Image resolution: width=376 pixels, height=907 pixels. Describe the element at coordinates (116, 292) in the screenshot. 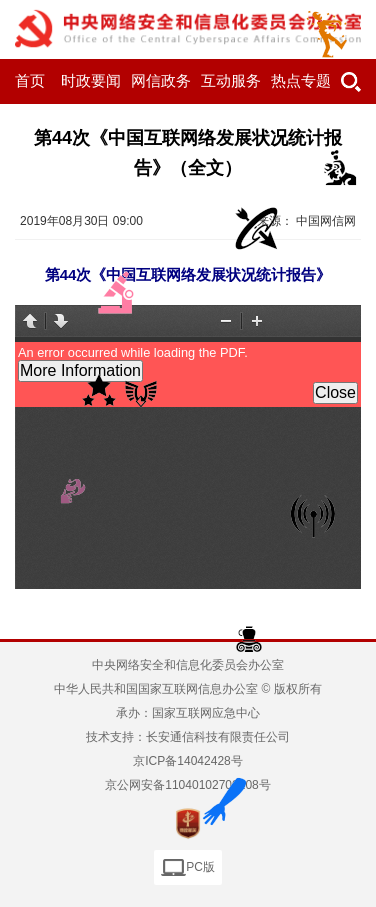

I see `access research or analysis tools` at that location.